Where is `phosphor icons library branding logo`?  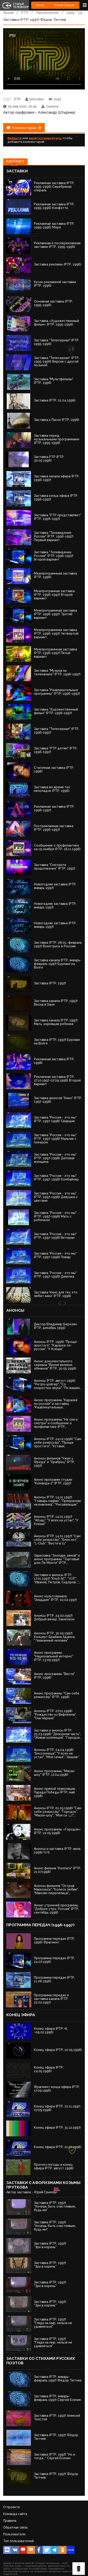 phosphor icons library branding logo is located at coordinates (71, 350).